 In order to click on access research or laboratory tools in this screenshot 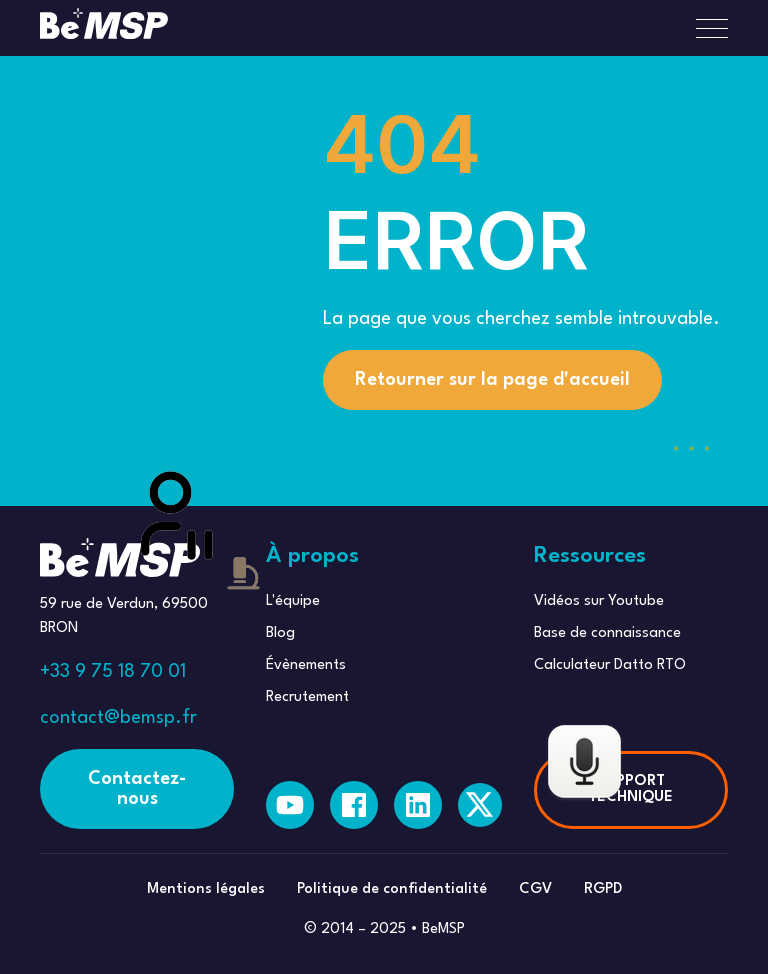, I will do `click(243, 574)`.